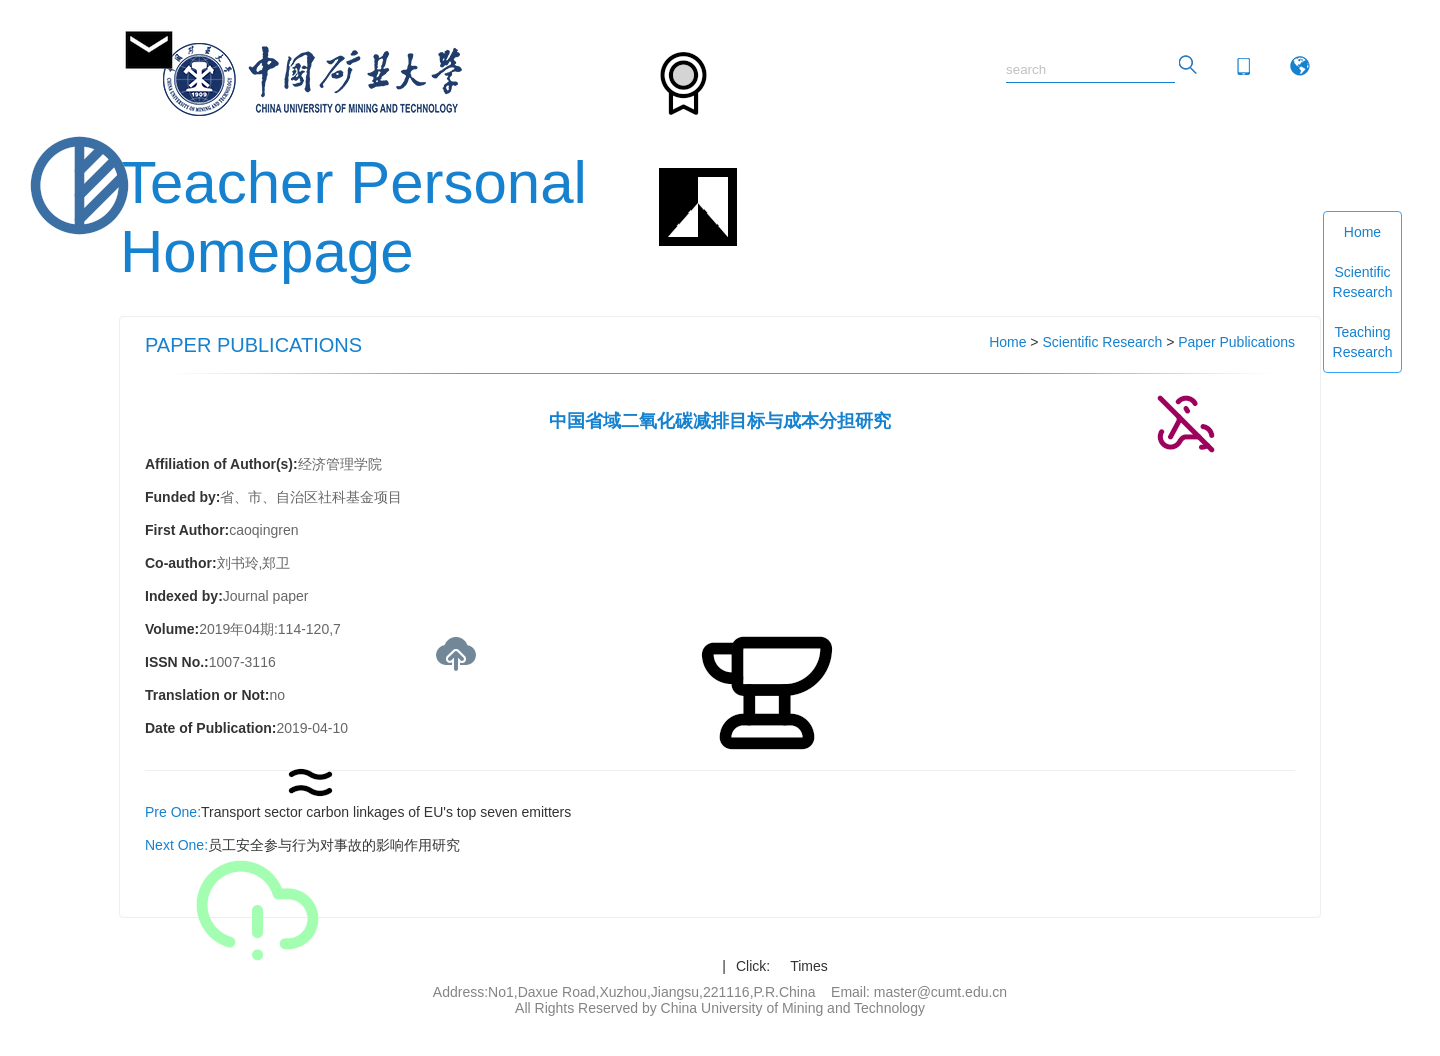 The image size is (1440, 1056). What do you see at coordinates (456, 653) in the screenshot?
I see `upload a file to cloud storage` at bounding box center [456, 653].